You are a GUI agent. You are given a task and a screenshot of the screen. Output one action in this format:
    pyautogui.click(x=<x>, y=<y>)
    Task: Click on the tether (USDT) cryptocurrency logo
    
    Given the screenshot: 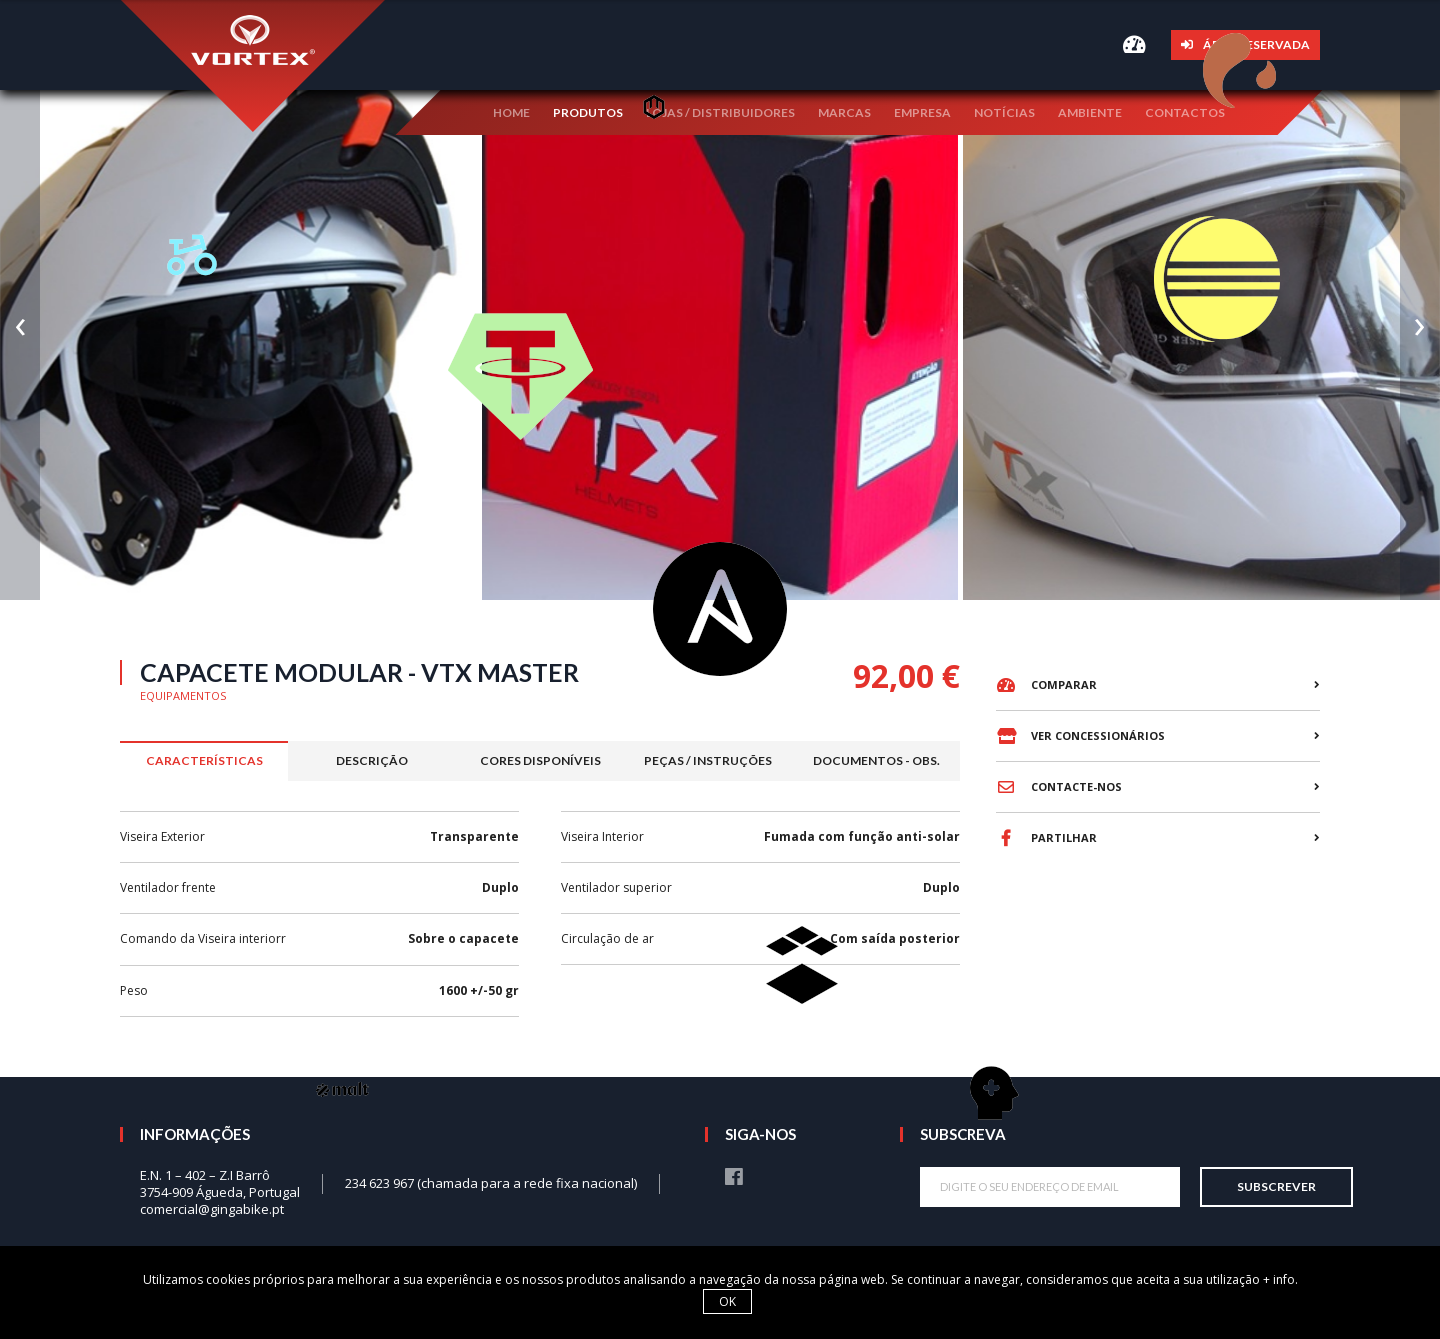 What is the action you would take?
    pyautogui.click(x=520, y=376)
    